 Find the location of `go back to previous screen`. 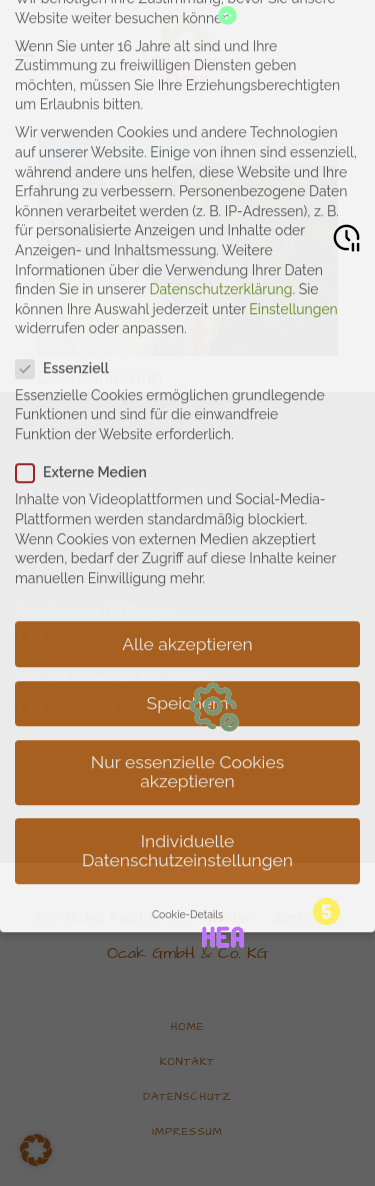

go back to previous screen is located at coordinates (227, 15).